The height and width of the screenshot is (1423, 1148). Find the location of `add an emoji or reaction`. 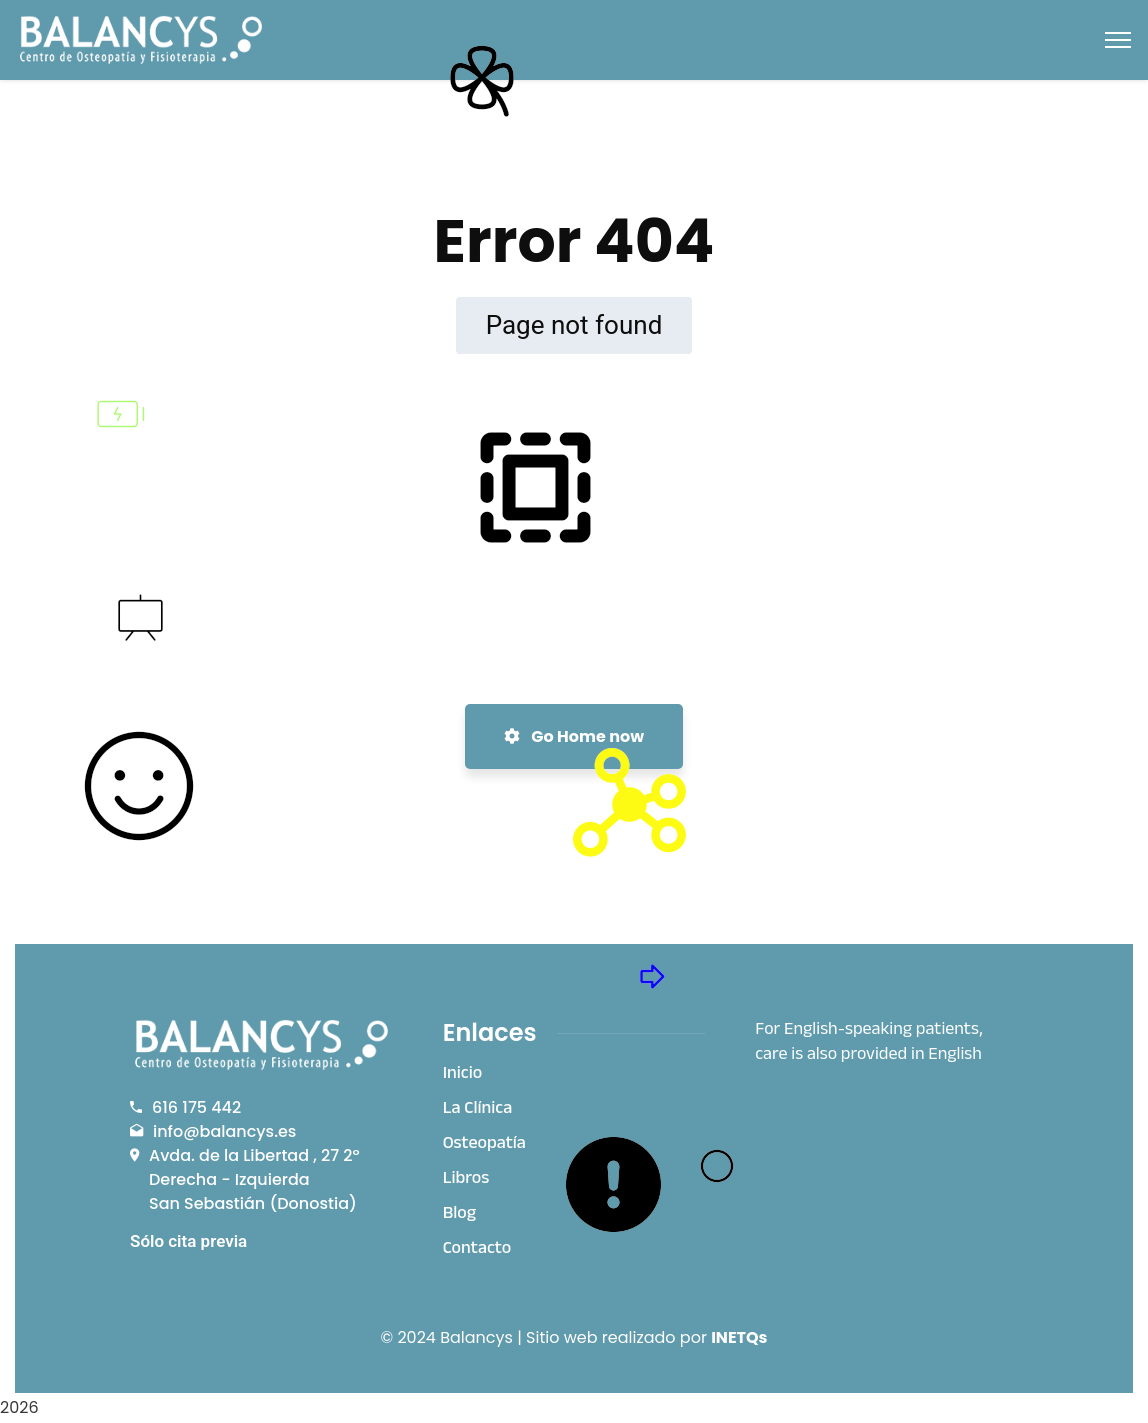

add an emoji or reaction is located at coordinates (139, 786).